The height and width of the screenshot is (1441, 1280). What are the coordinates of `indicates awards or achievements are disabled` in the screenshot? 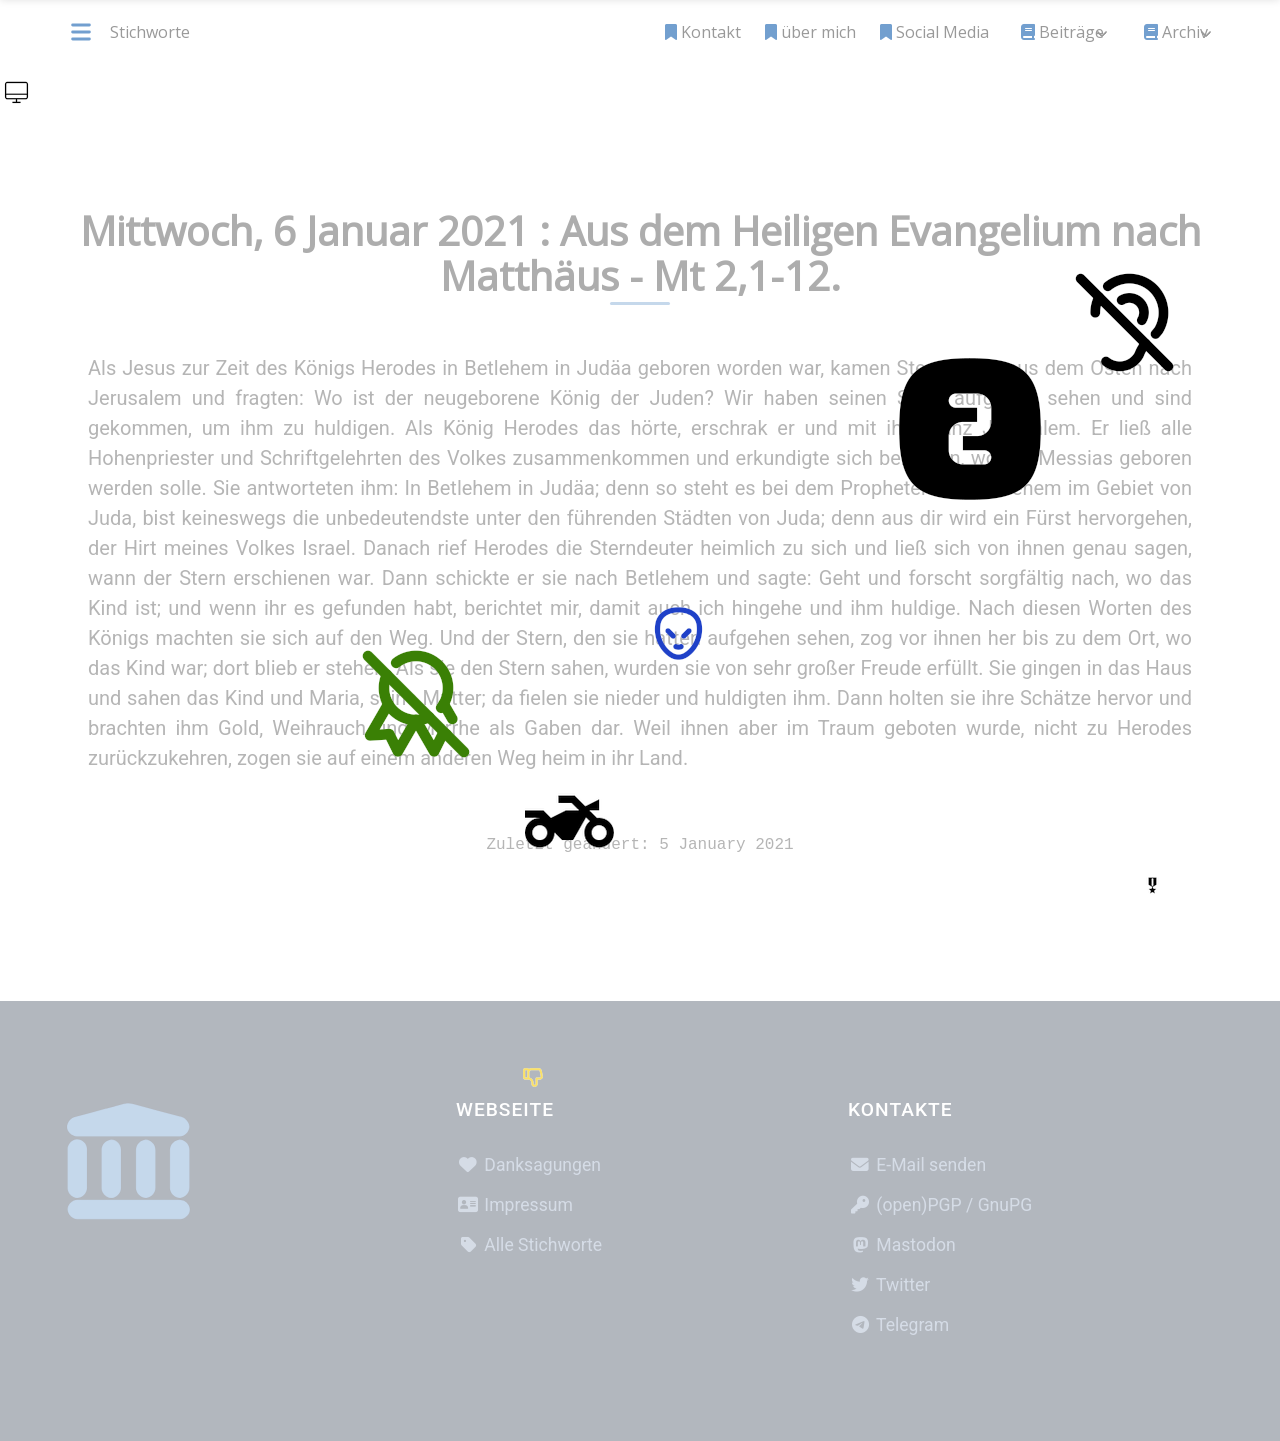 It's located at (416, 704).